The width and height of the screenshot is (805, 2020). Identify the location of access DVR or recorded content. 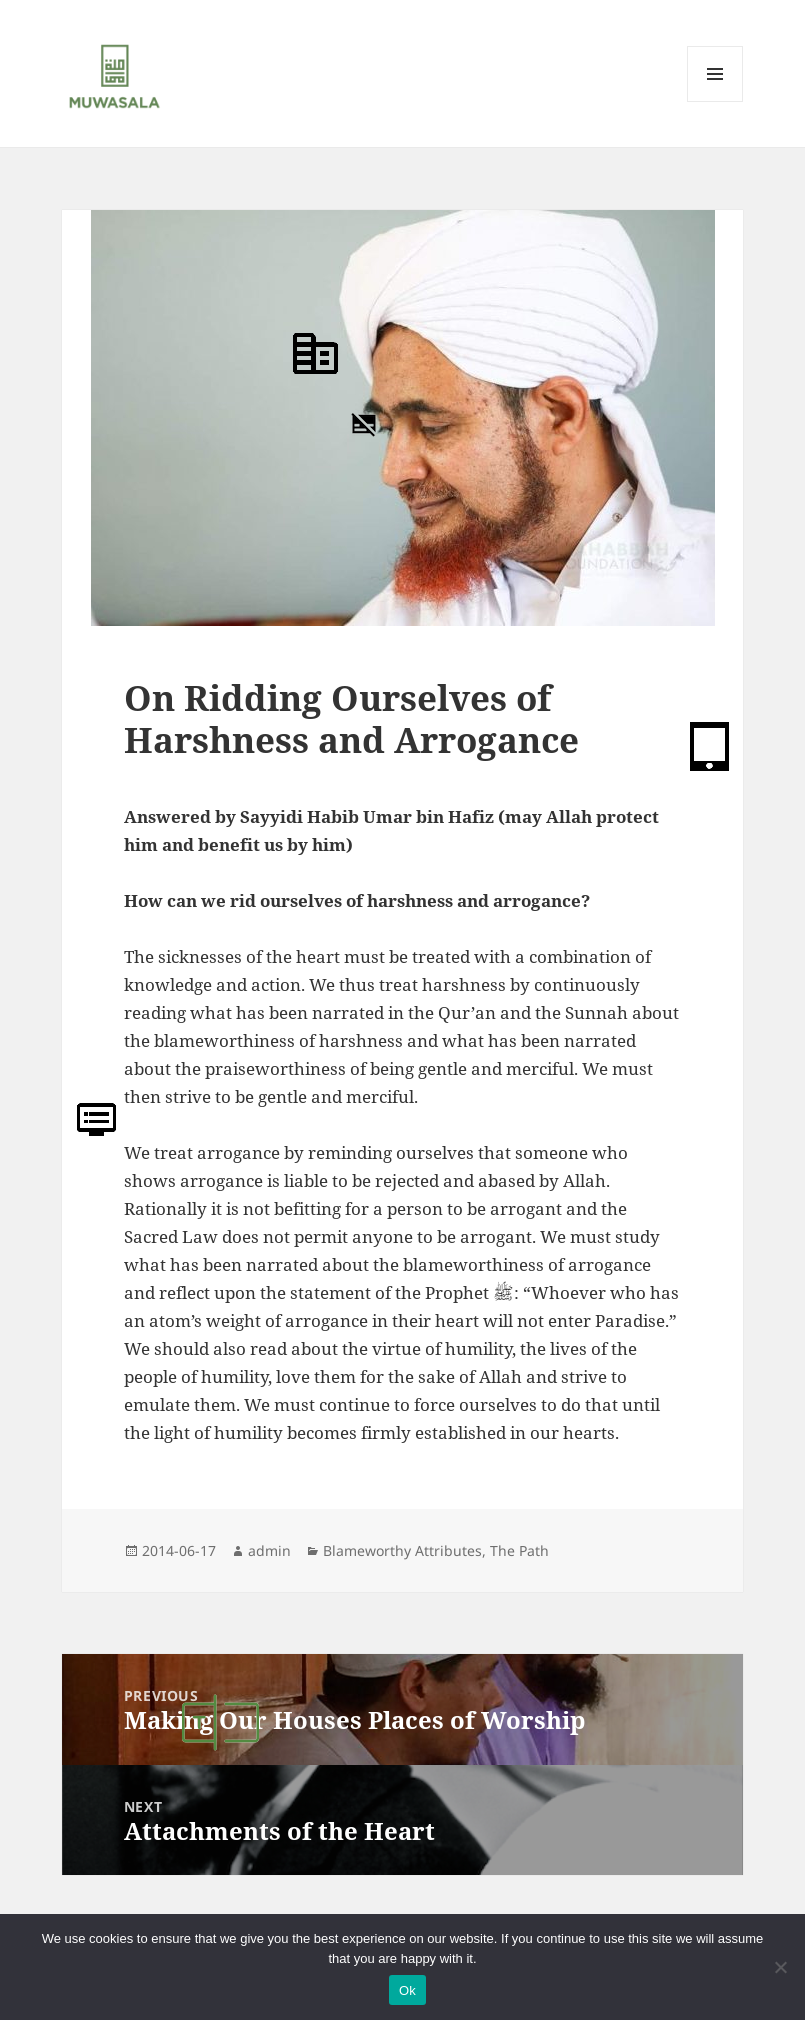
(96, 1119).